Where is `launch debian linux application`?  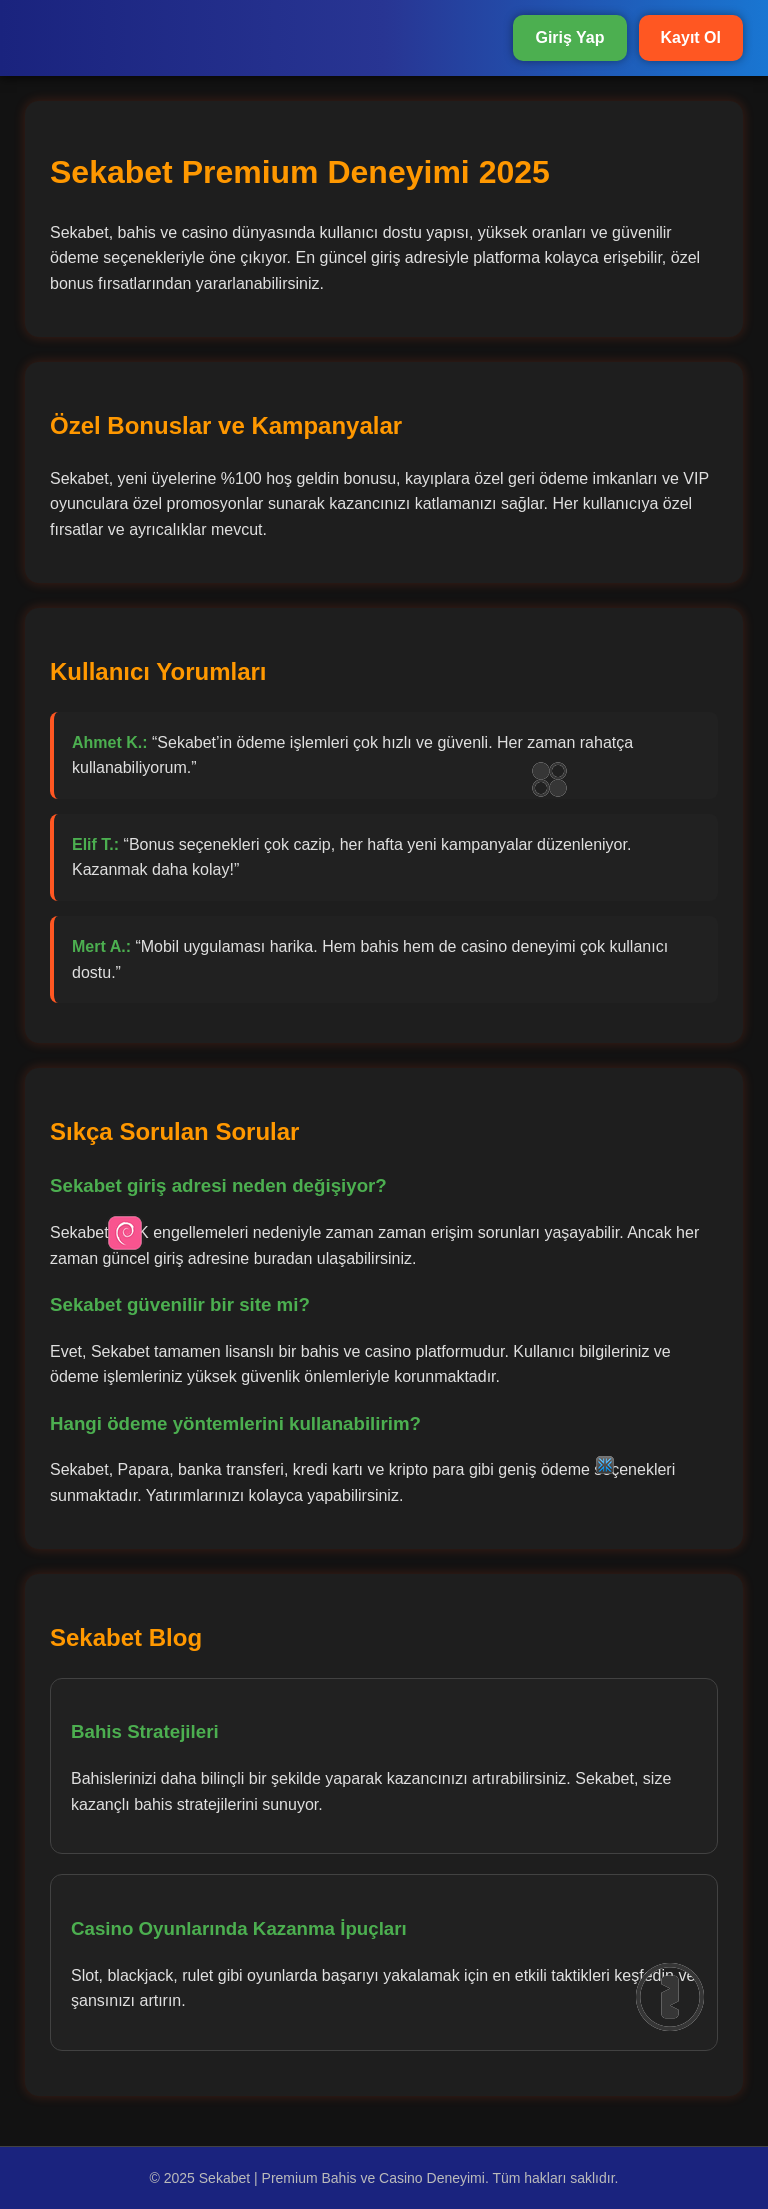
launch debian linux application is located at coordinates (125, 1233).